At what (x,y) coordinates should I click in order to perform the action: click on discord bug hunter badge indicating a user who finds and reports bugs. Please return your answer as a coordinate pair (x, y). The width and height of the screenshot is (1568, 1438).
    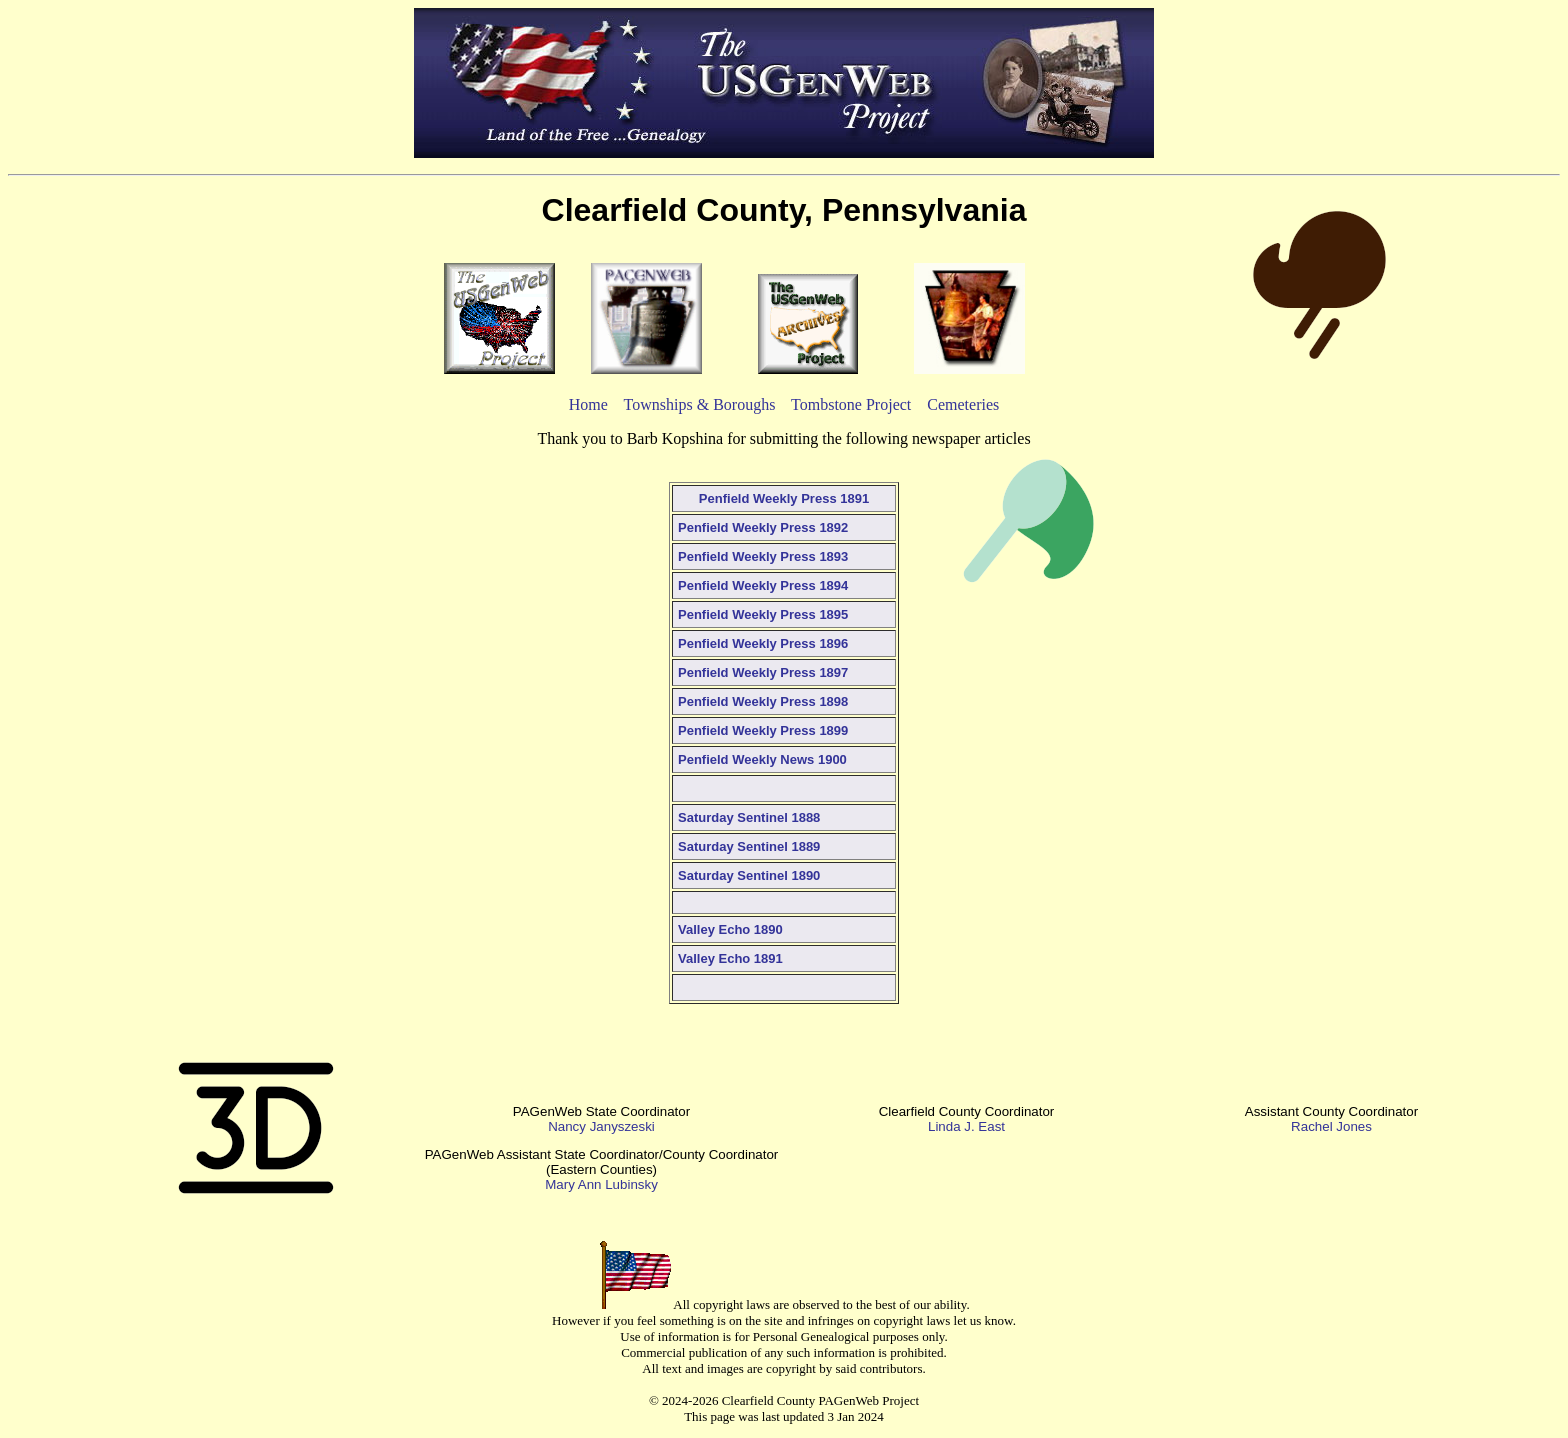
    Looking at the image, I should click on (1029, 520).